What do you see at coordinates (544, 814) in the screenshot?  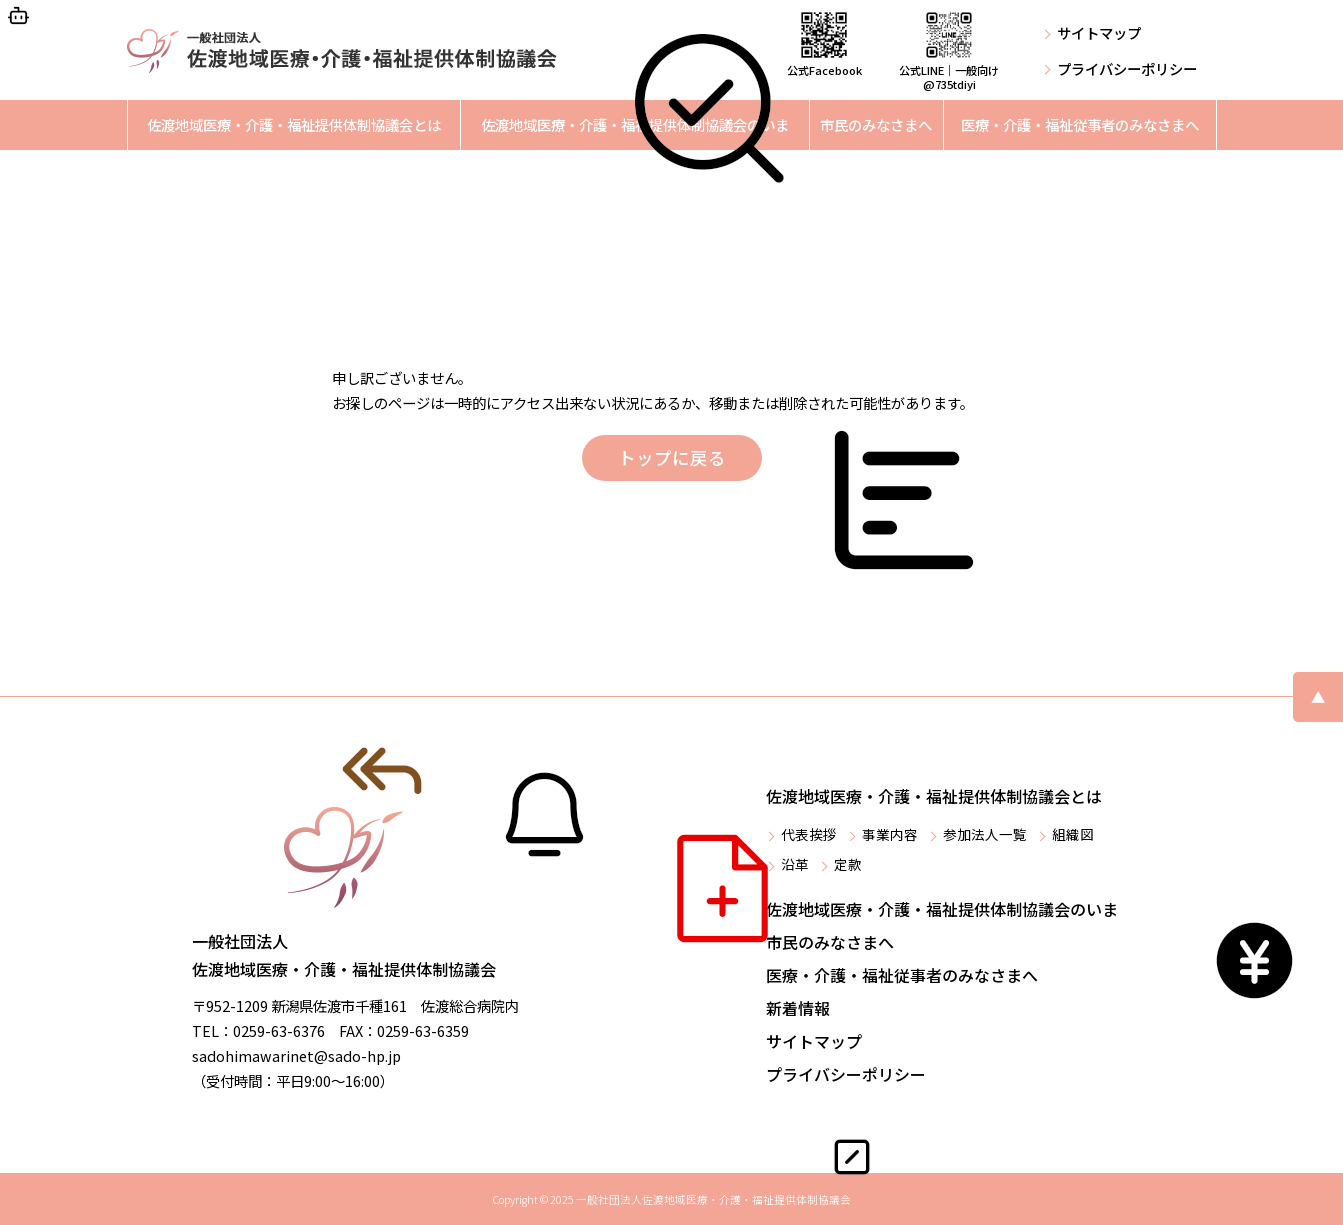 I see `view notifications` at bounding box center [544, 814].